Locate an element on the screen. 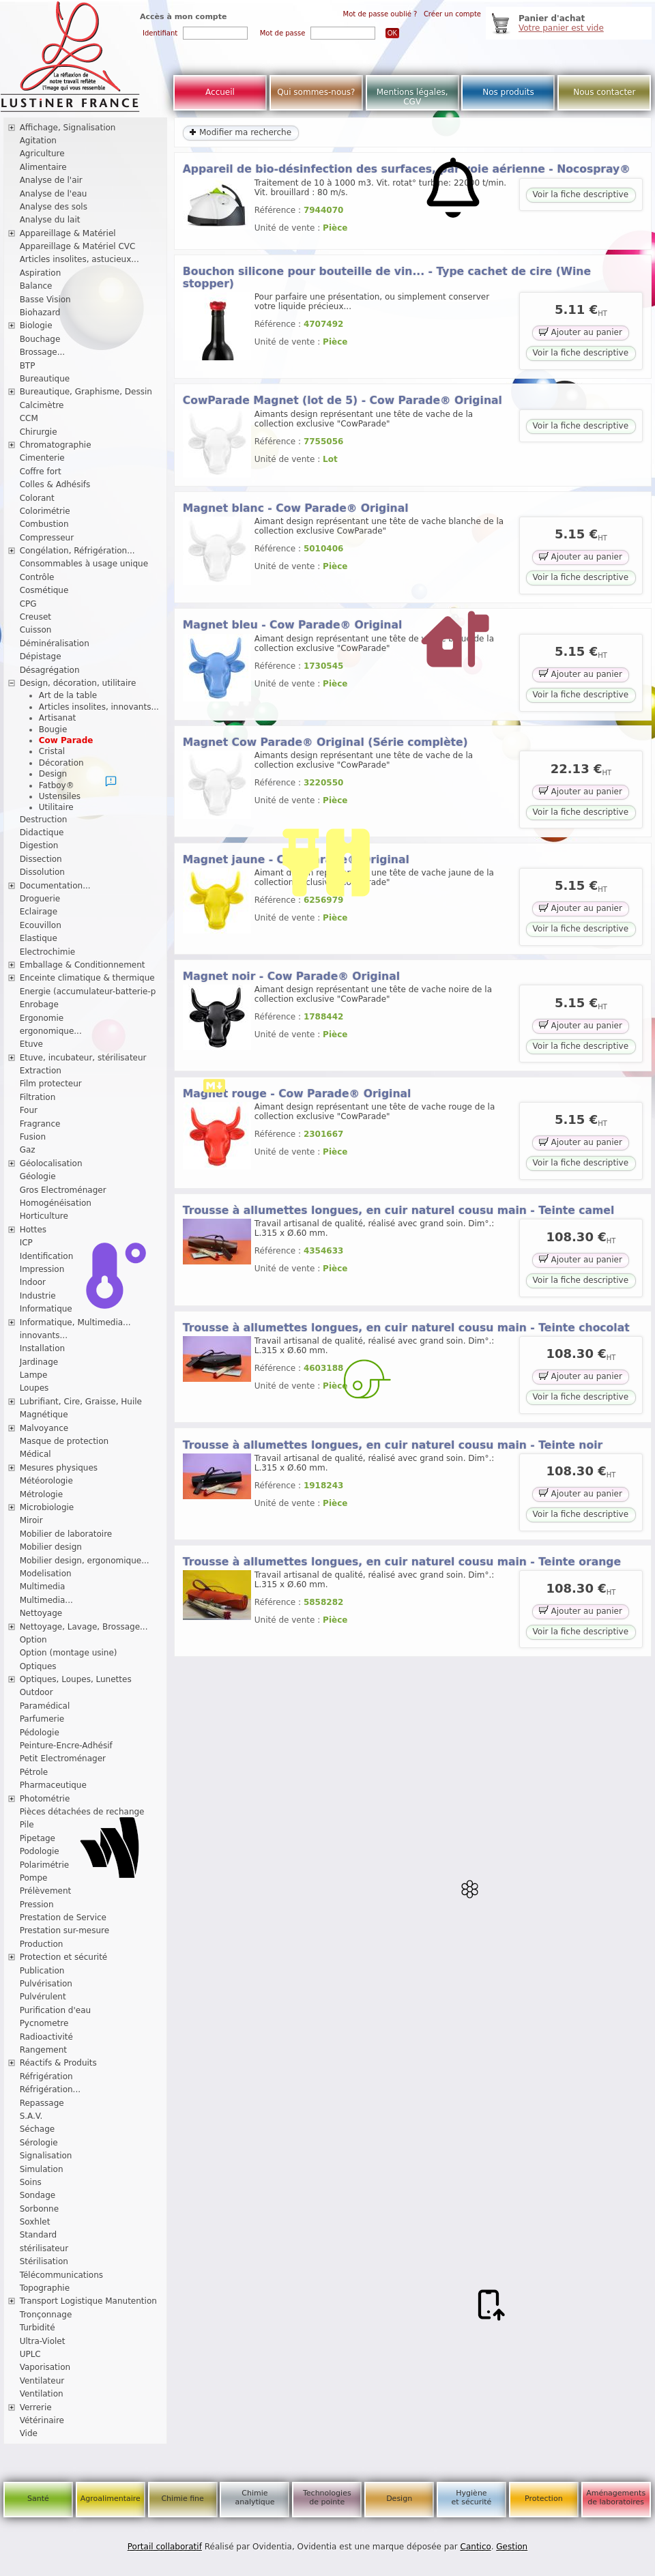 The width and height of the screenshot is (655, 2576). access google wallet for payments is located at coordinates (109, 1847).